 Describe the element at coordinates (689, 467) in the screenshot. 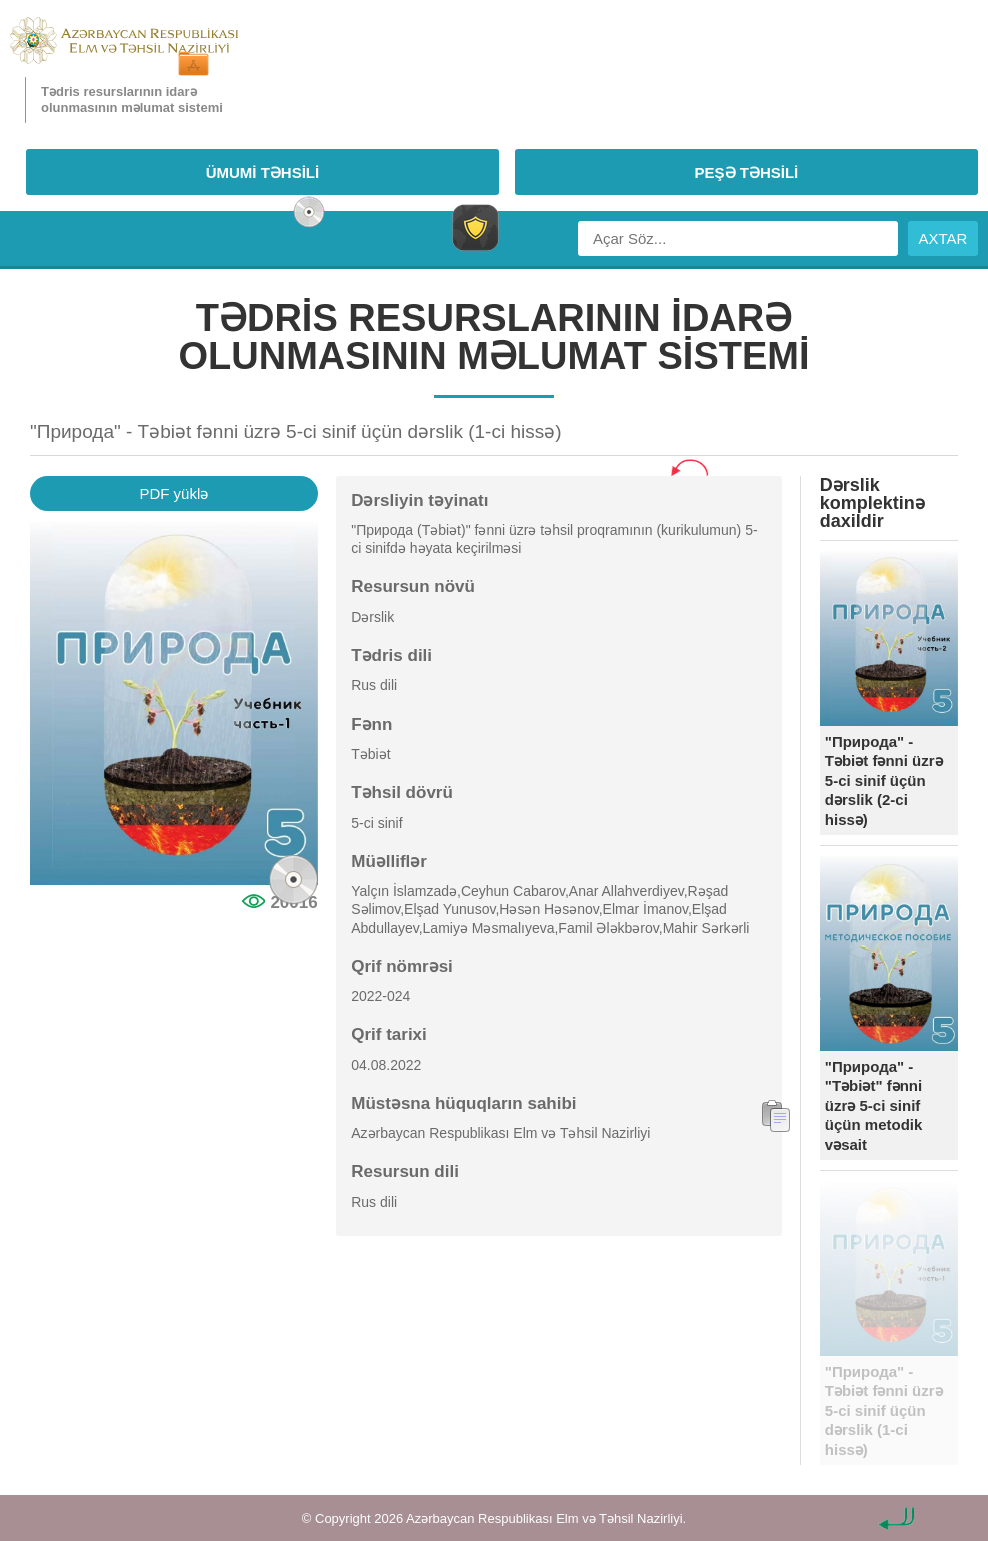

I see `undo the last action` at that location.